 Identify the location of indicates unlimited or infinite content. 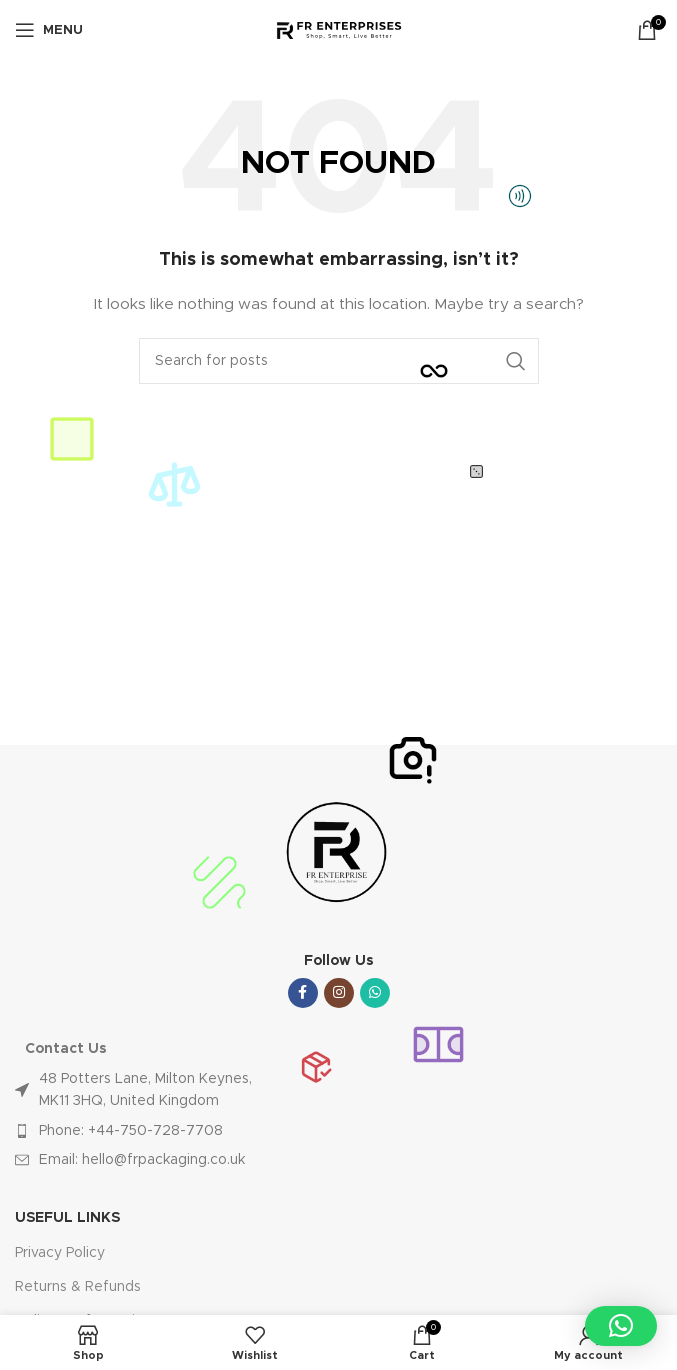
(434, 371).